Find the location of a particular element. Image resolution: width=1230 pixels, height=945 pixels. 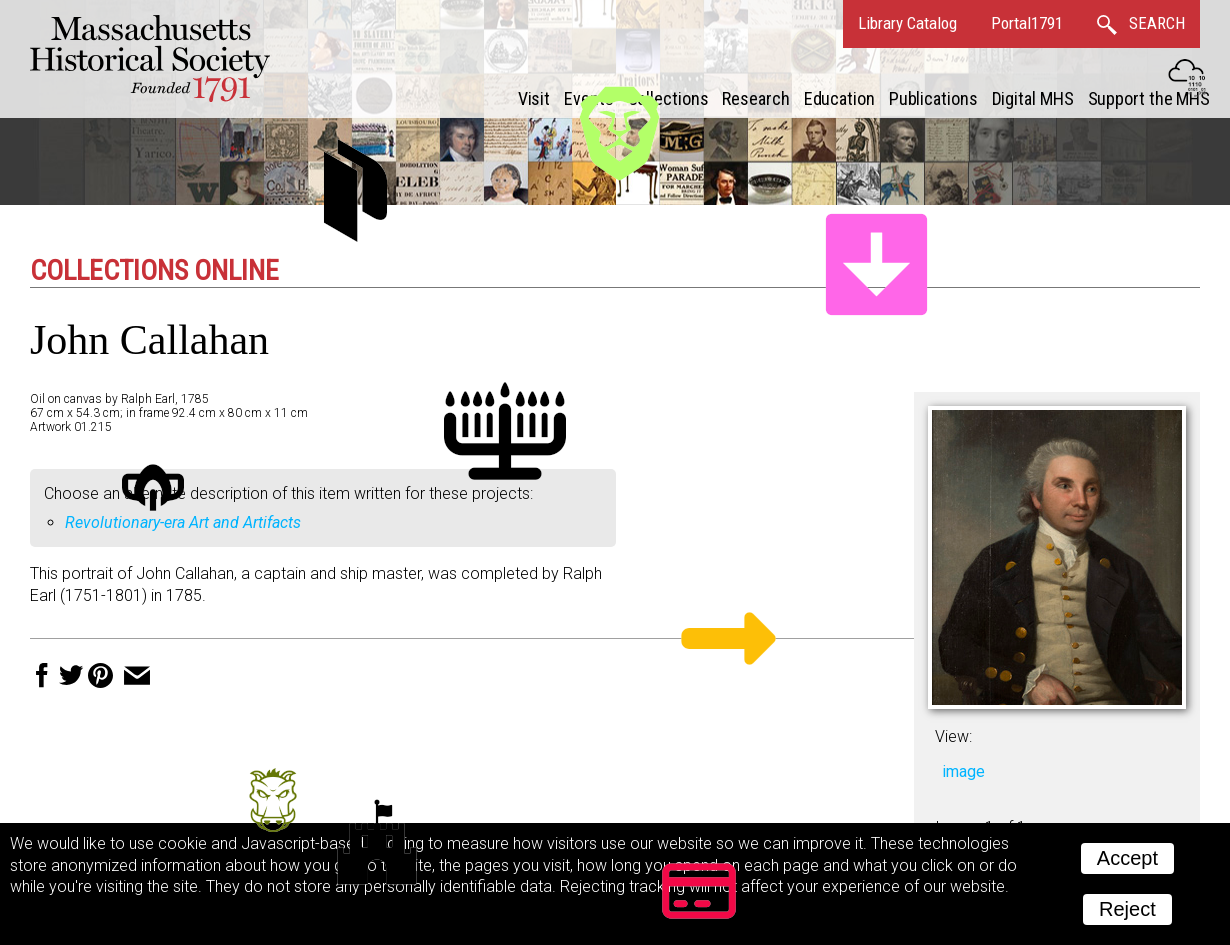

visit tryhackme cybersecurity learning platform is located at coordinates (1187, 78).